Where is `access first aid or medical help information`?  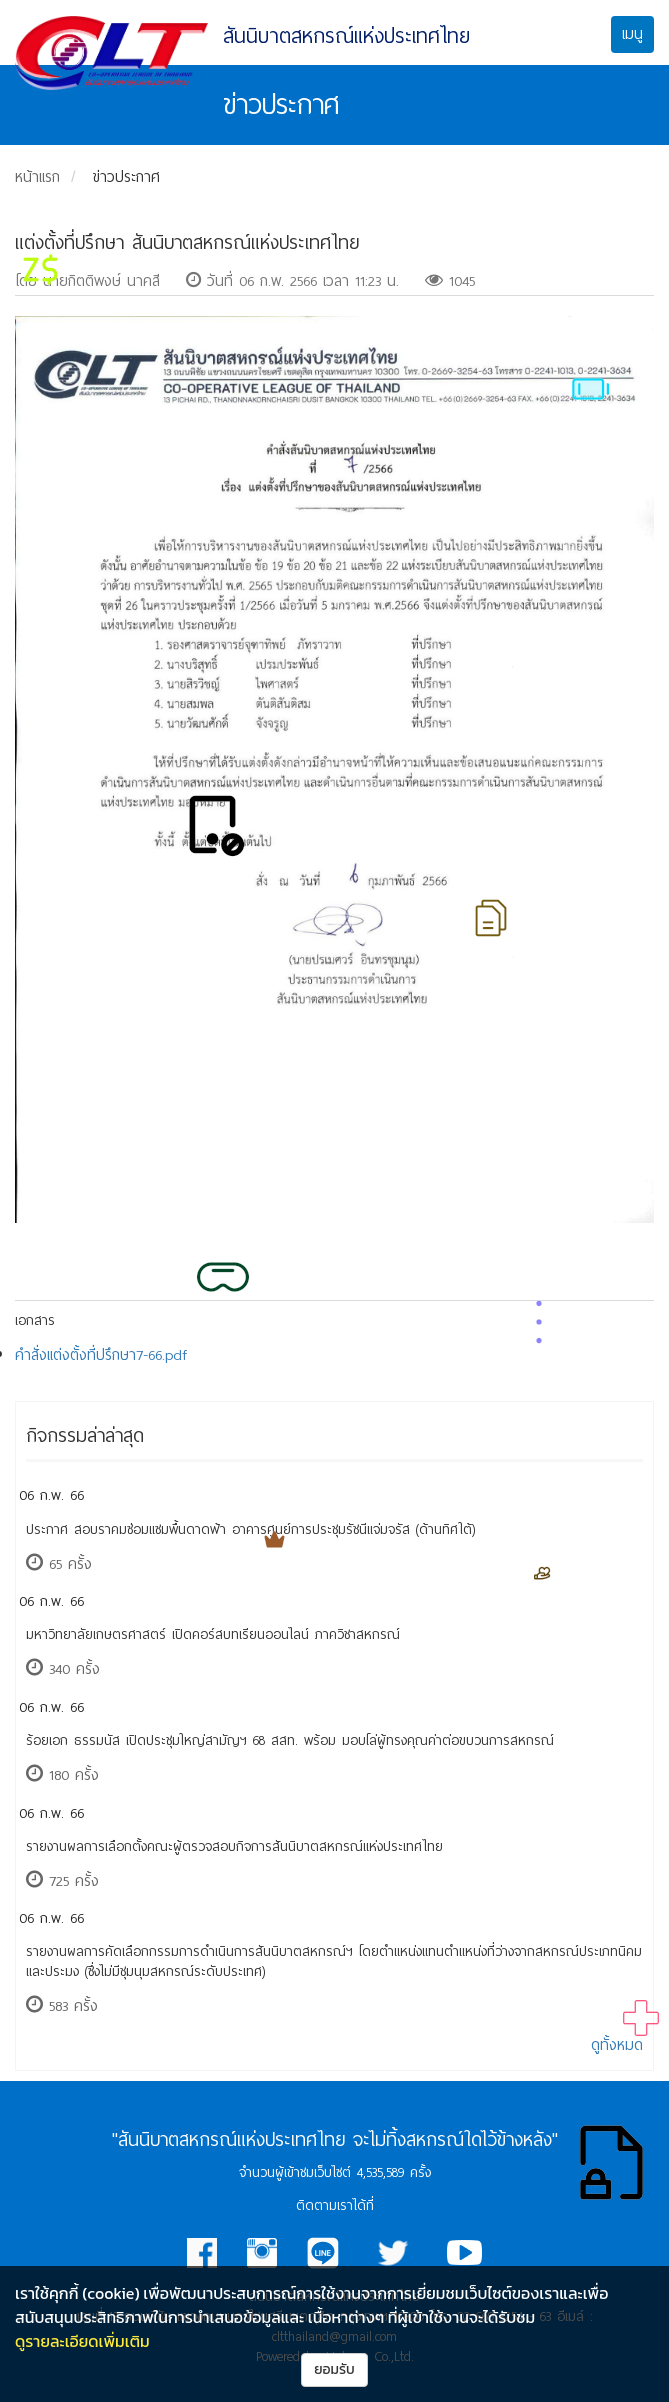 access first aid or medical help information is located at coordinates (641, 2018).